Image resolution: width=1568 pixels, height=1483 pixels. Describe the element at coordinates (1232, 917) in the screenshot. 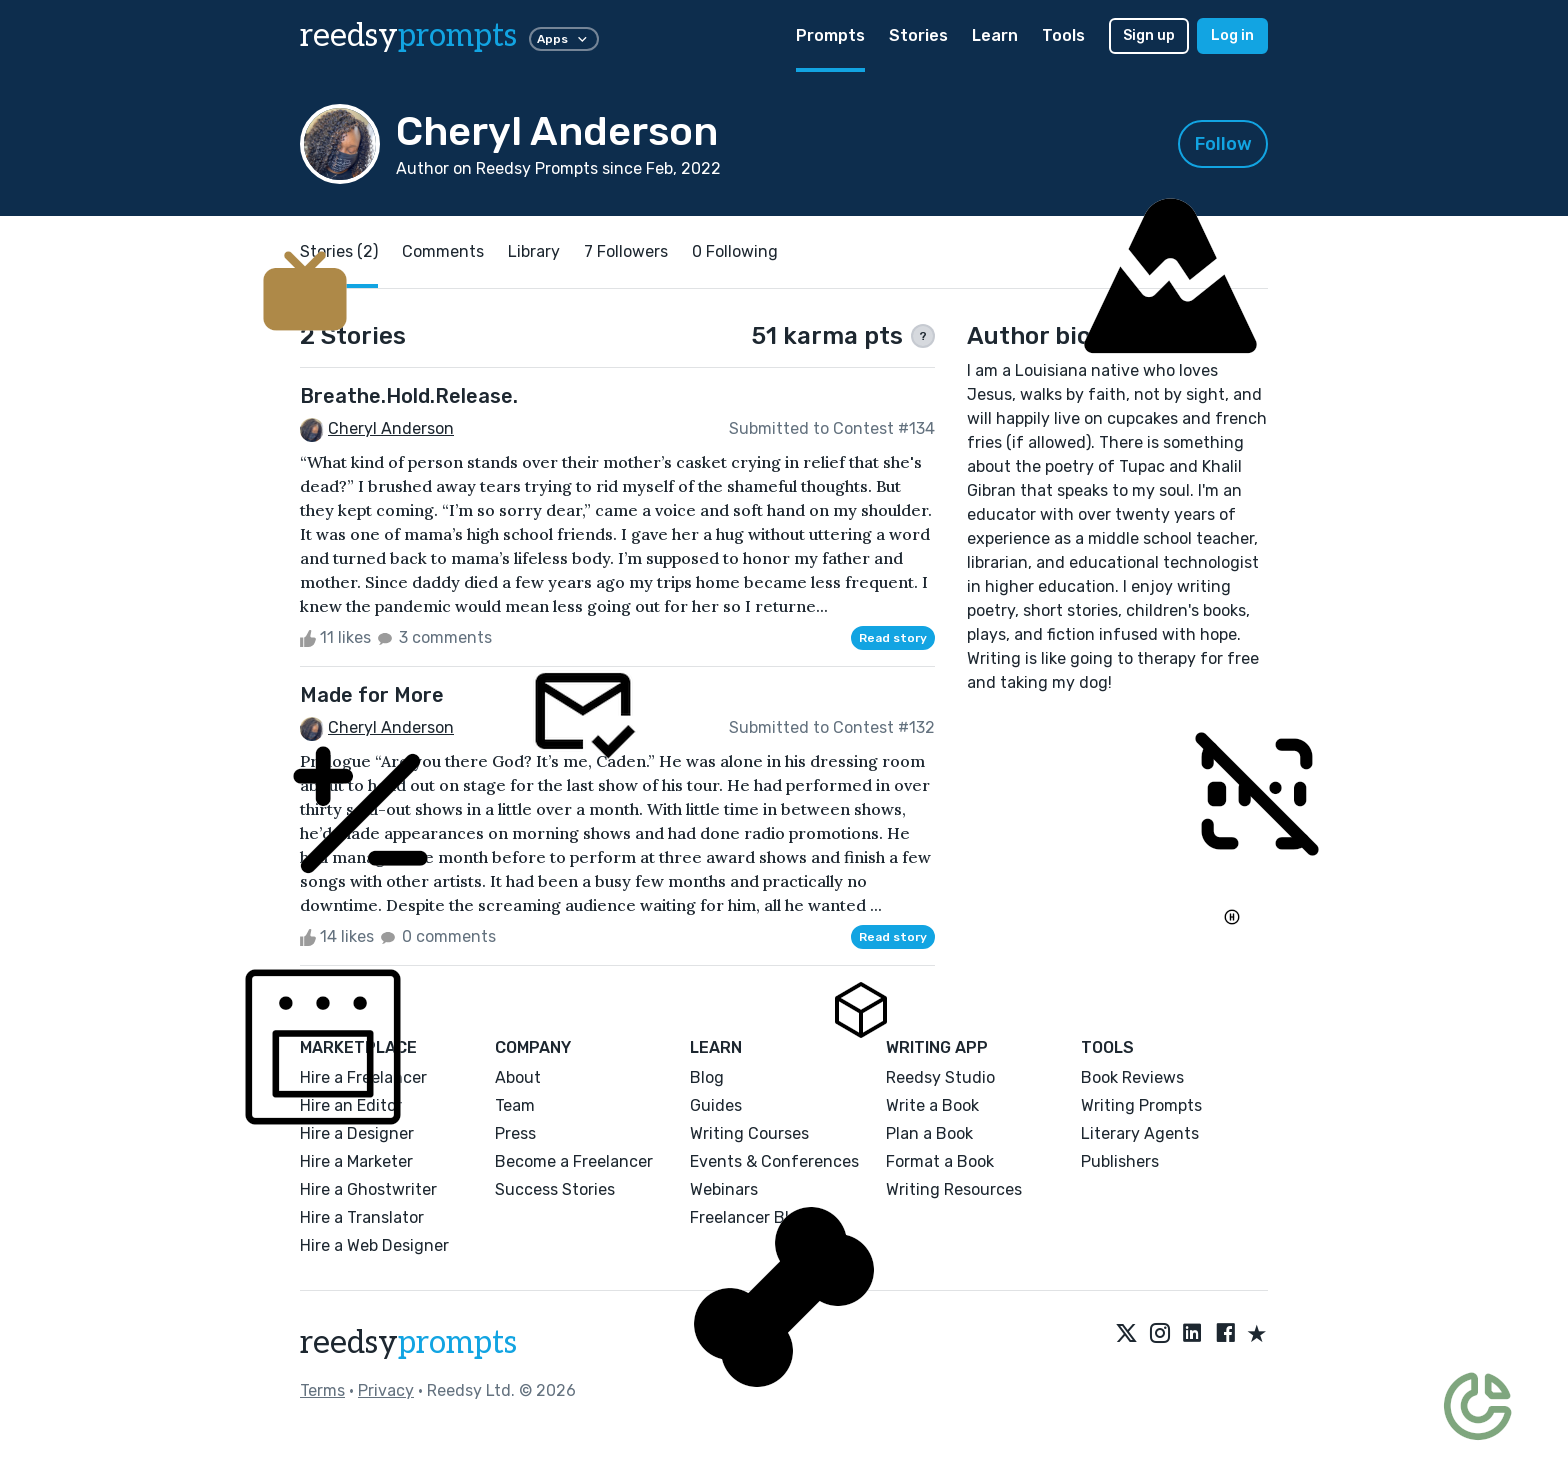

I see `indicates a hospital or medical facility nearby` at that location.